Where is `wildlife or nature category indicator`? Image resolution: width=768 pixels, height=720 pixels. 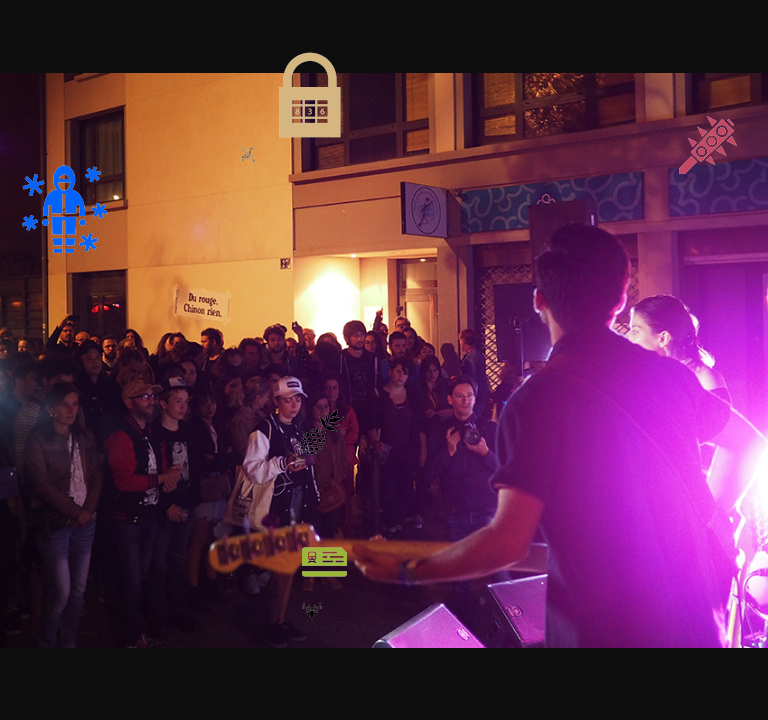 wildlife or nature category indicator is located at coordinates (312, 611).